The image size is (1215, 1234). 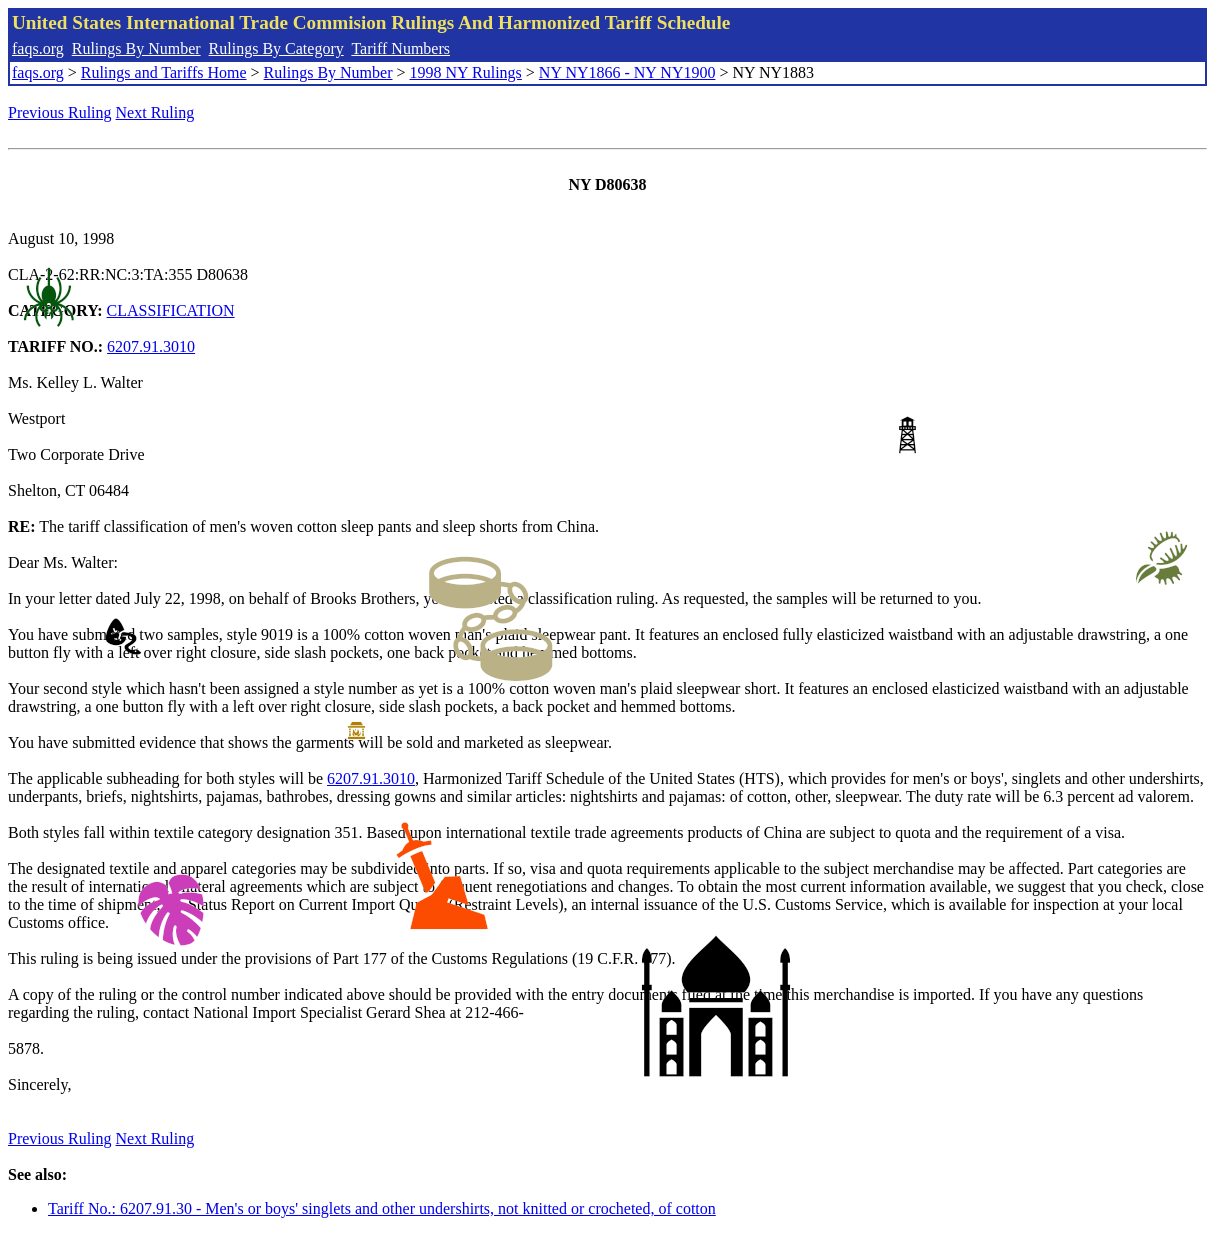 What do you see at coordinates (439, 875) in the screenshot?
I see `access legendary or rare items` at bounding box center [439, 875].